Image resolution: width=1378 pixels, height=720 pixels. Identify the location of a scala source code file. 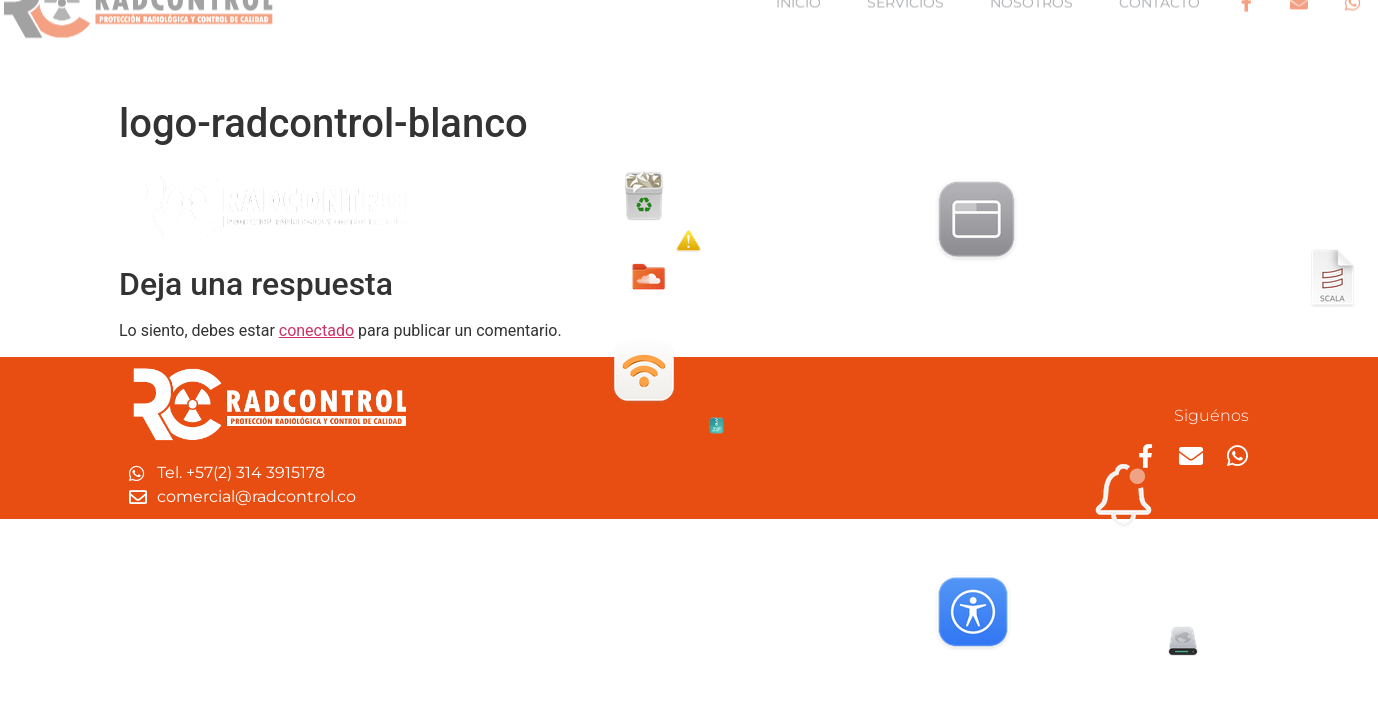
(1332, 278).